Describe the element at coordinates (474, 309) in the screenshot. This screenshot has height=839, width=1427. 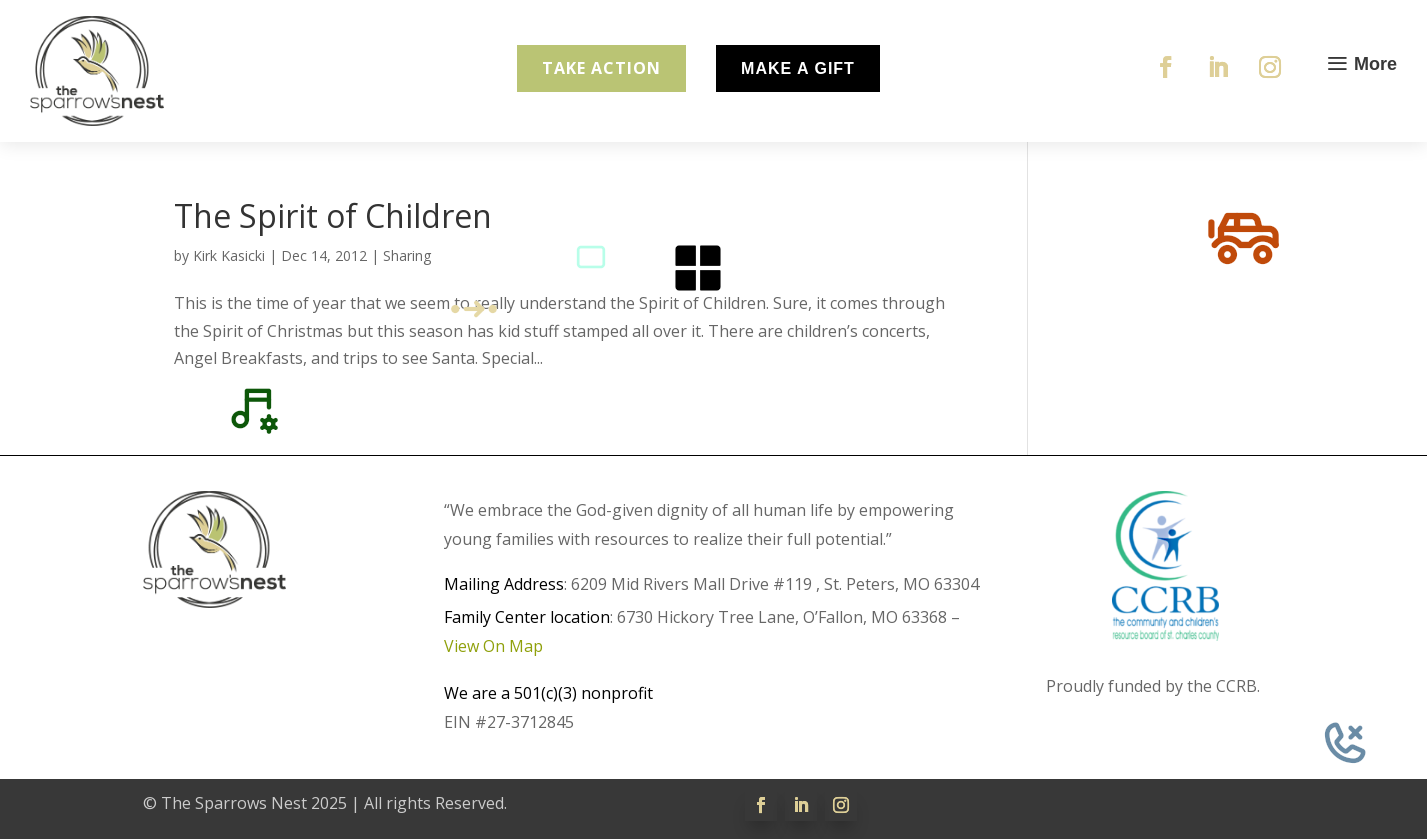
I see `open citymapper for transit directions` at that location.